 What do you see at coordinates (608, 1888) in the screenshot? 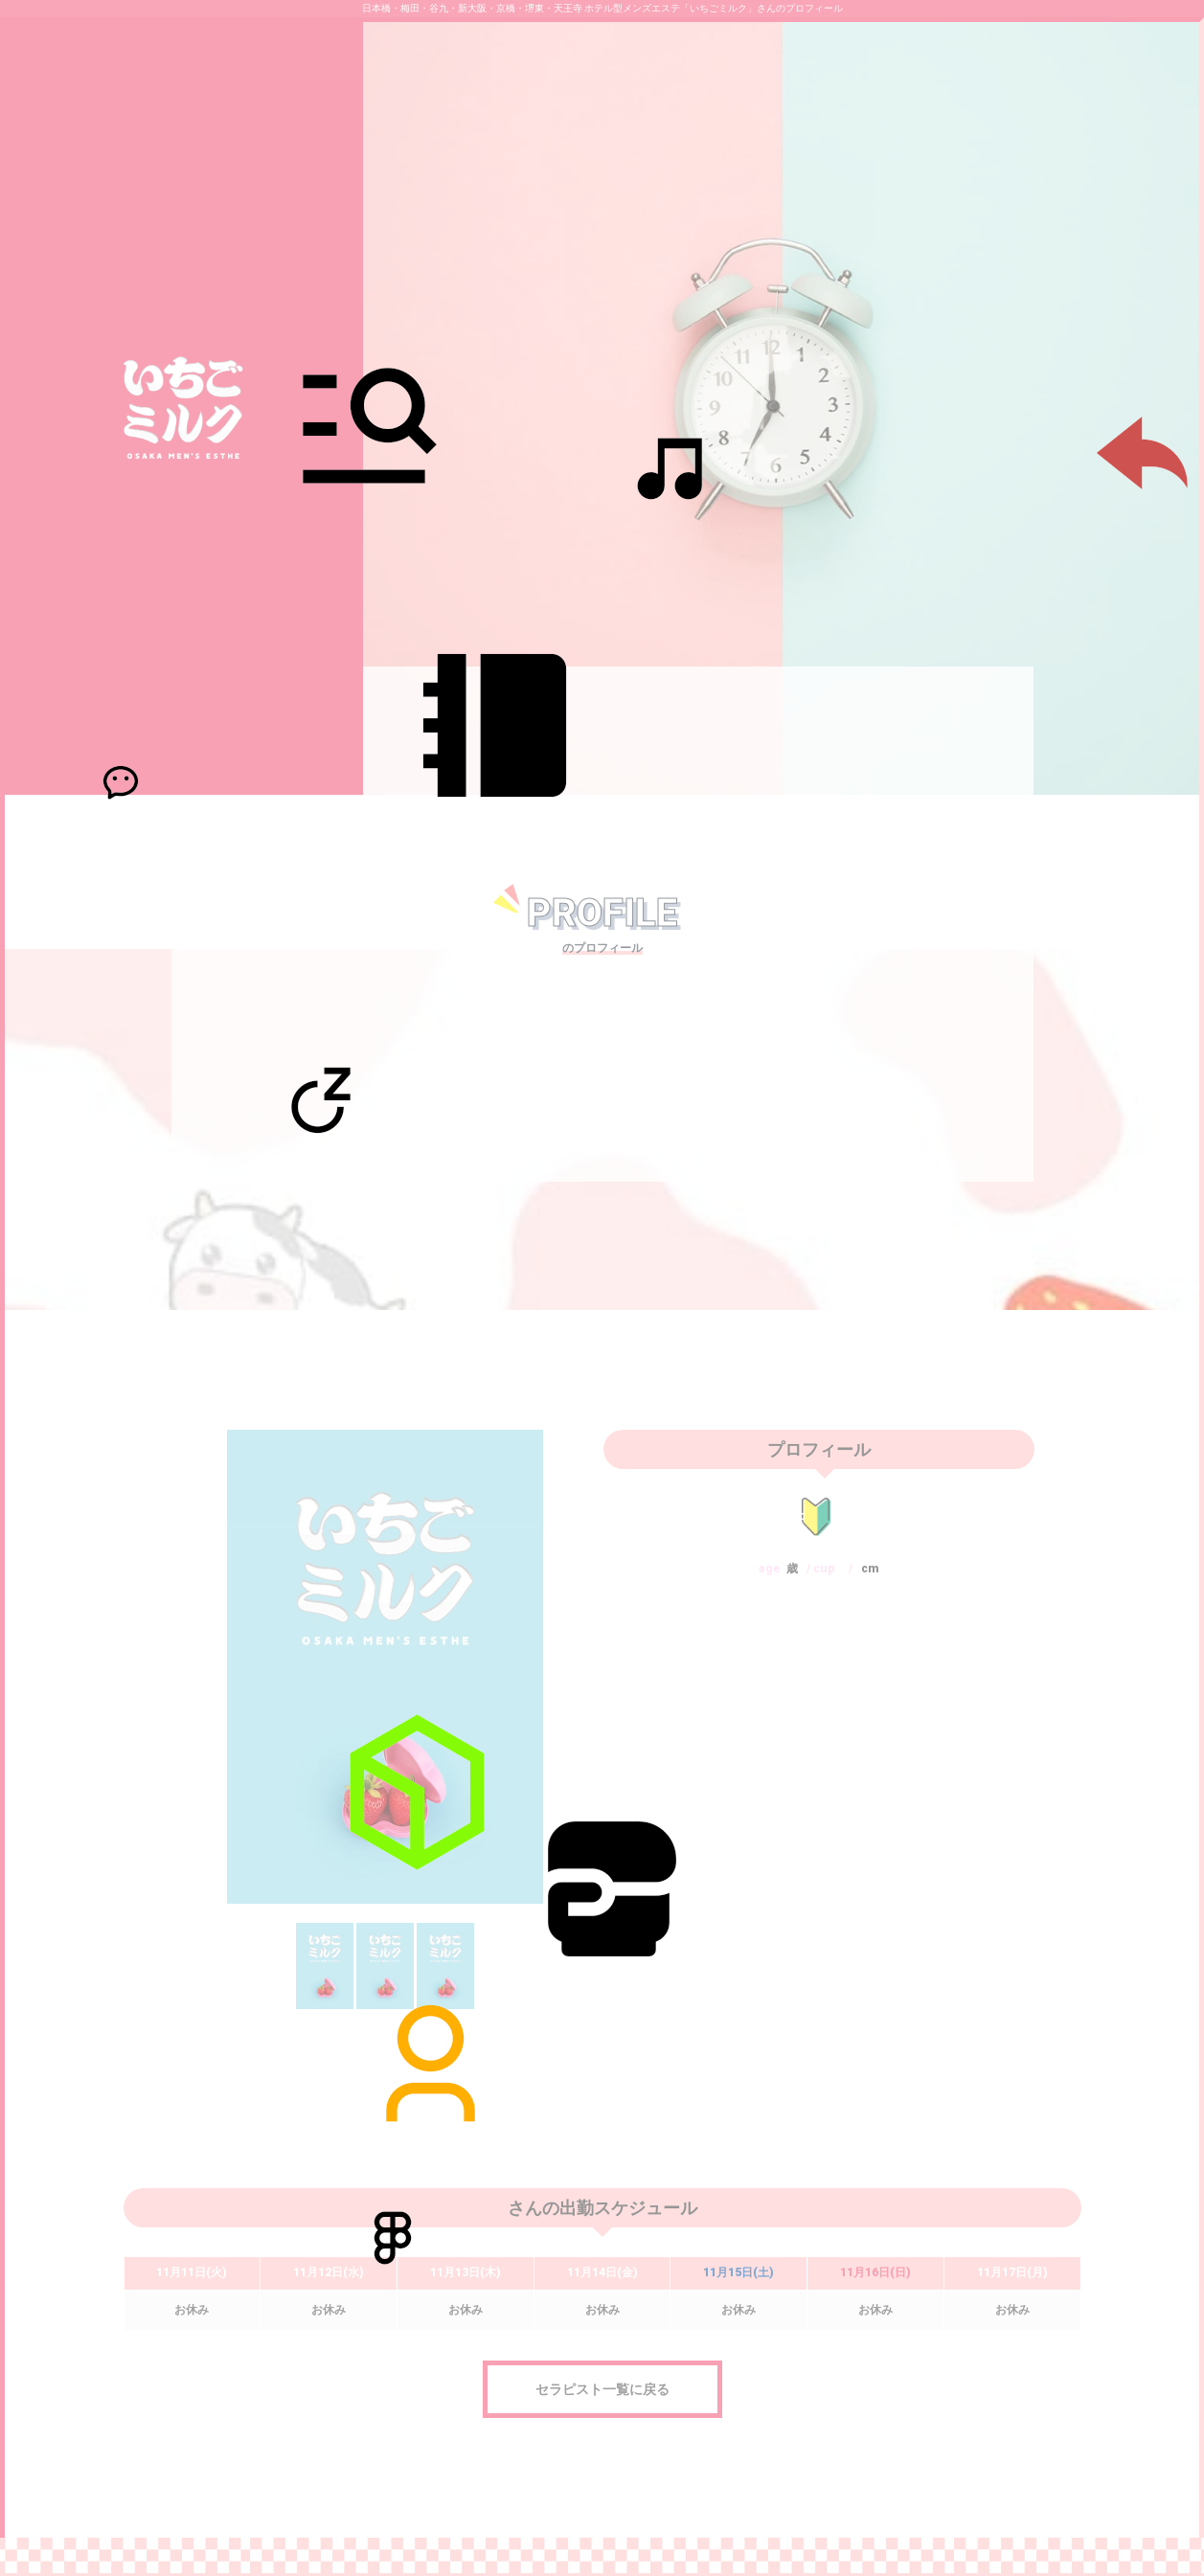
I see `access boxing or combat sports content` at bounding box center [608, 1888].